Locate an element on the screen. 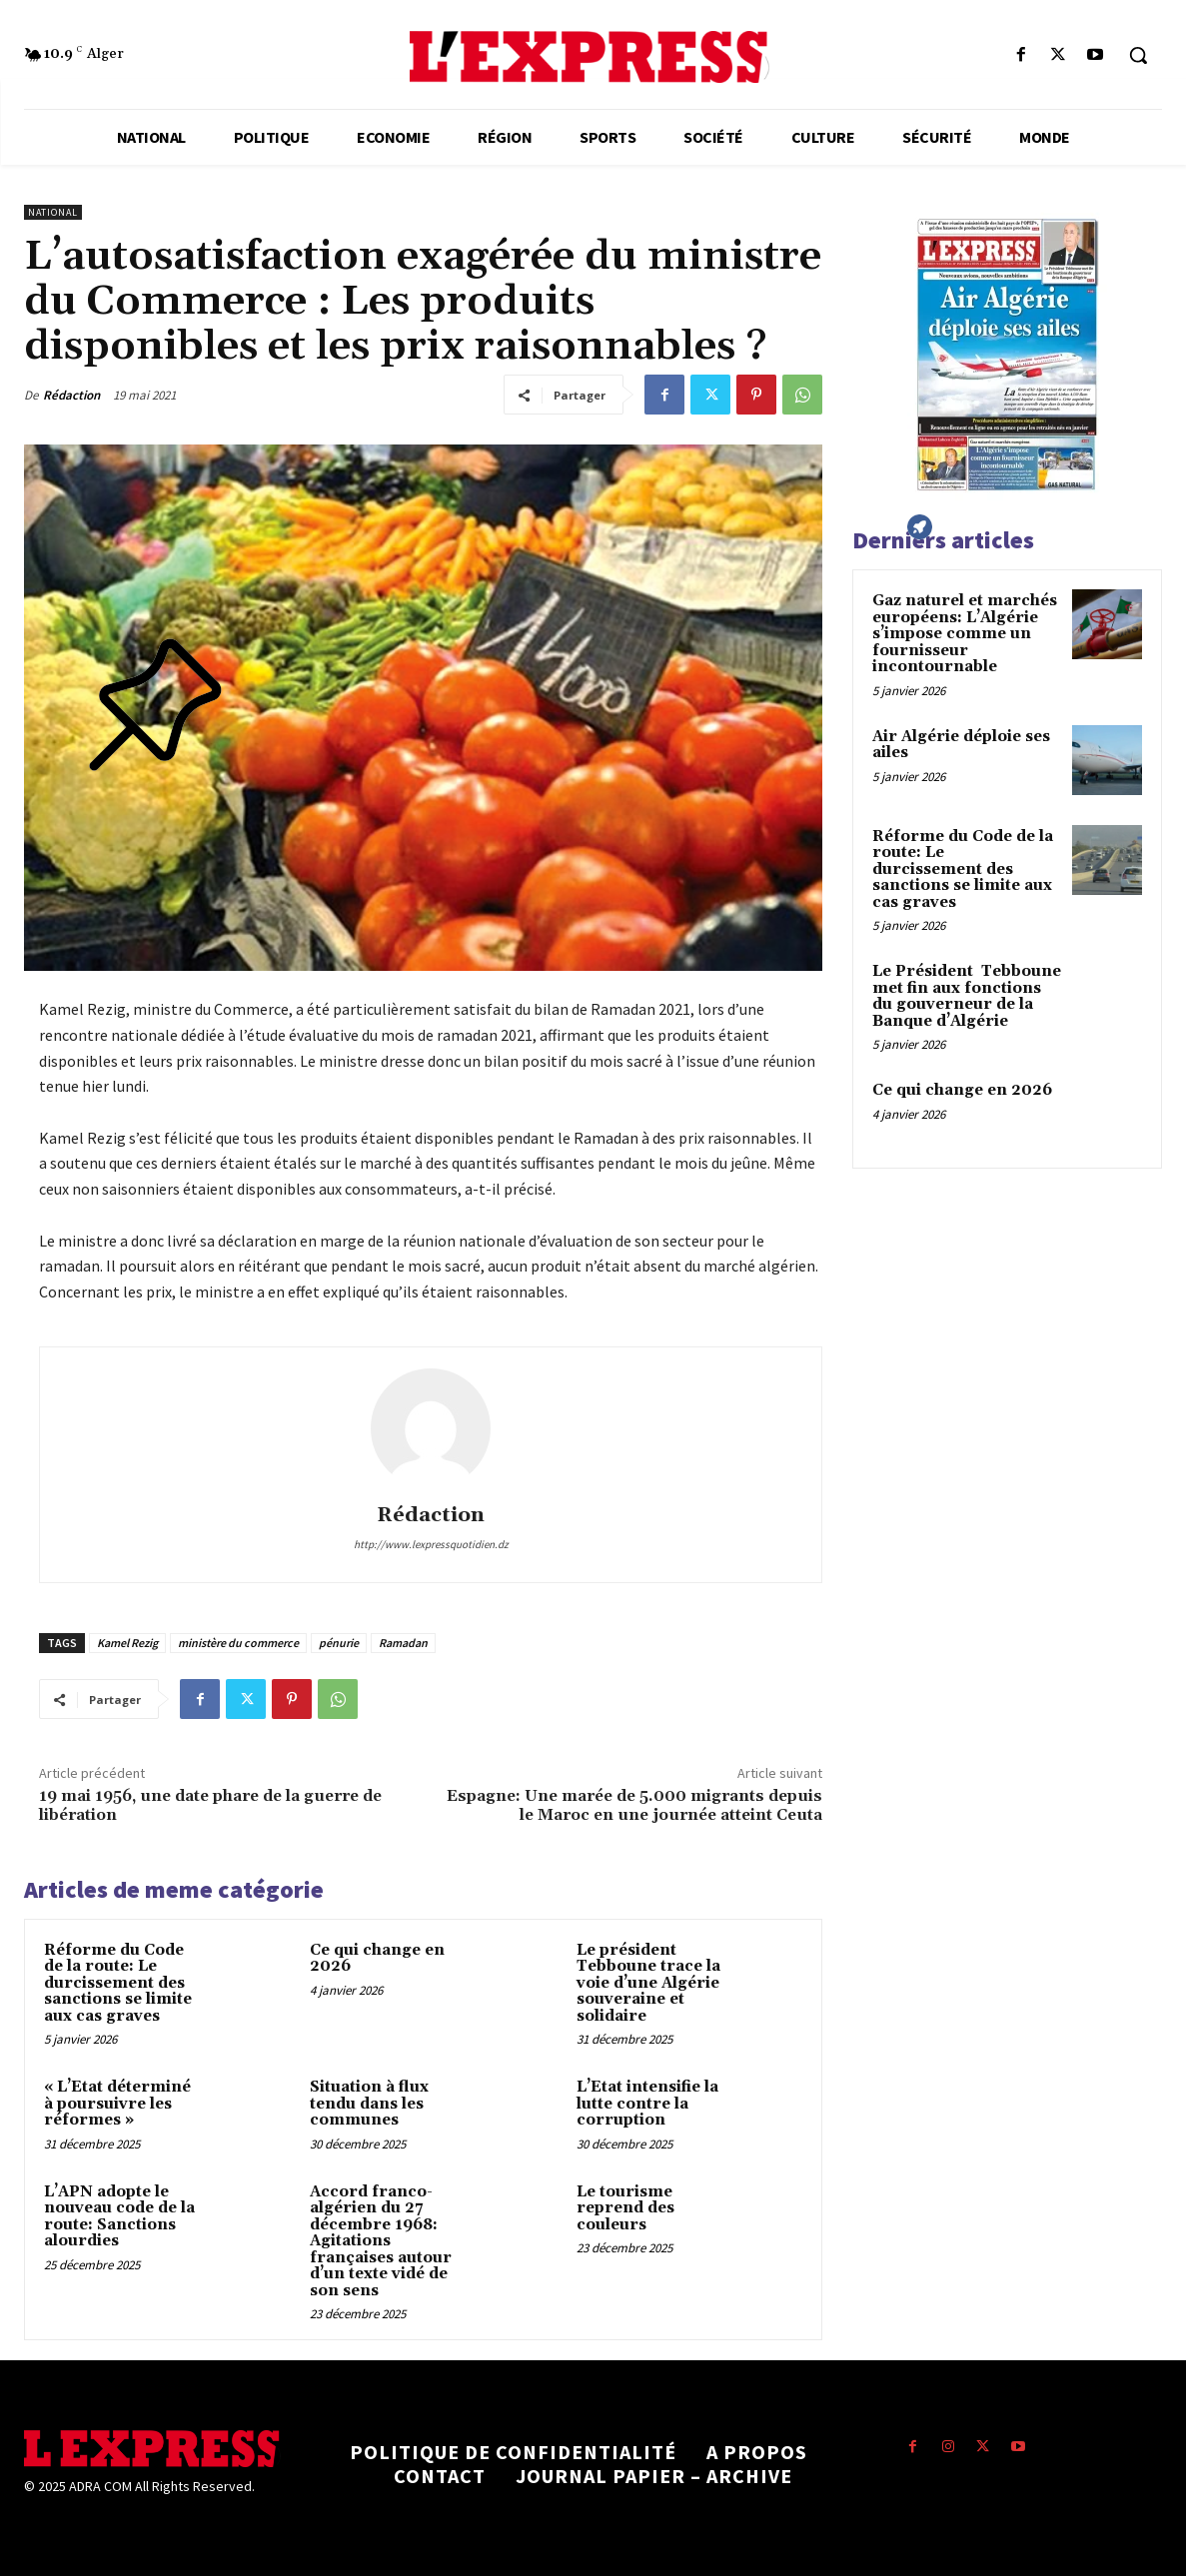 This screenshot has width=1186, height=2576. boost or promote a post in your feed is located at coordinates (919, 526).